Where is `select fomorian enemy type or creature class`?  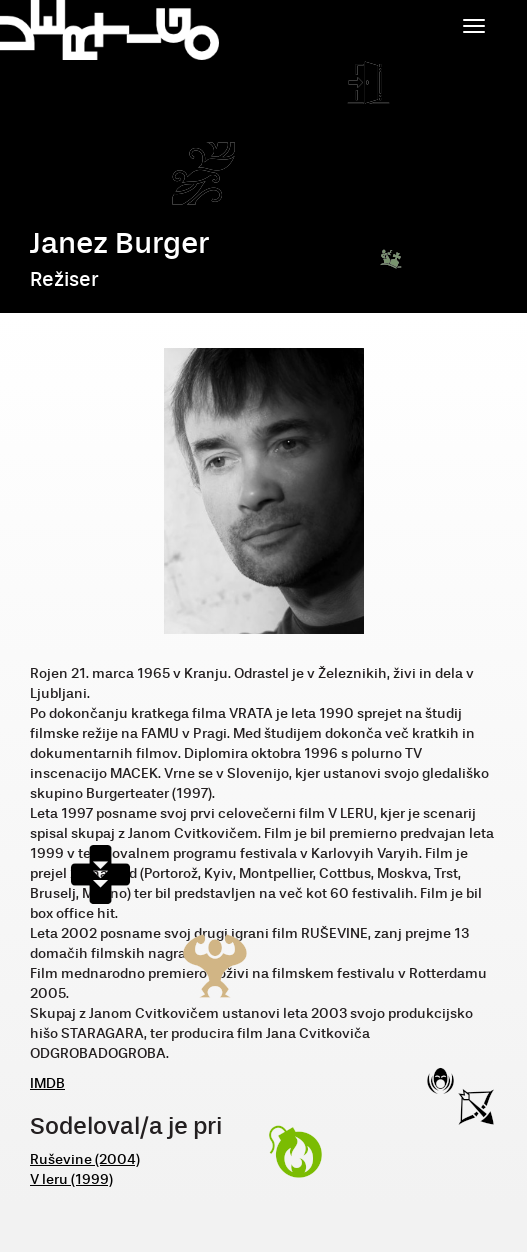
select fomorian enemy type or creature class is located at coordinates (391, 258).